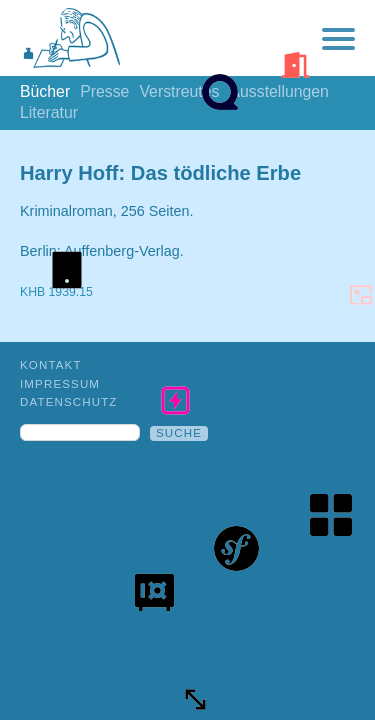 The image size is (375, 720). I want to click on Symfony PHP framework logo, so click(236, 548).